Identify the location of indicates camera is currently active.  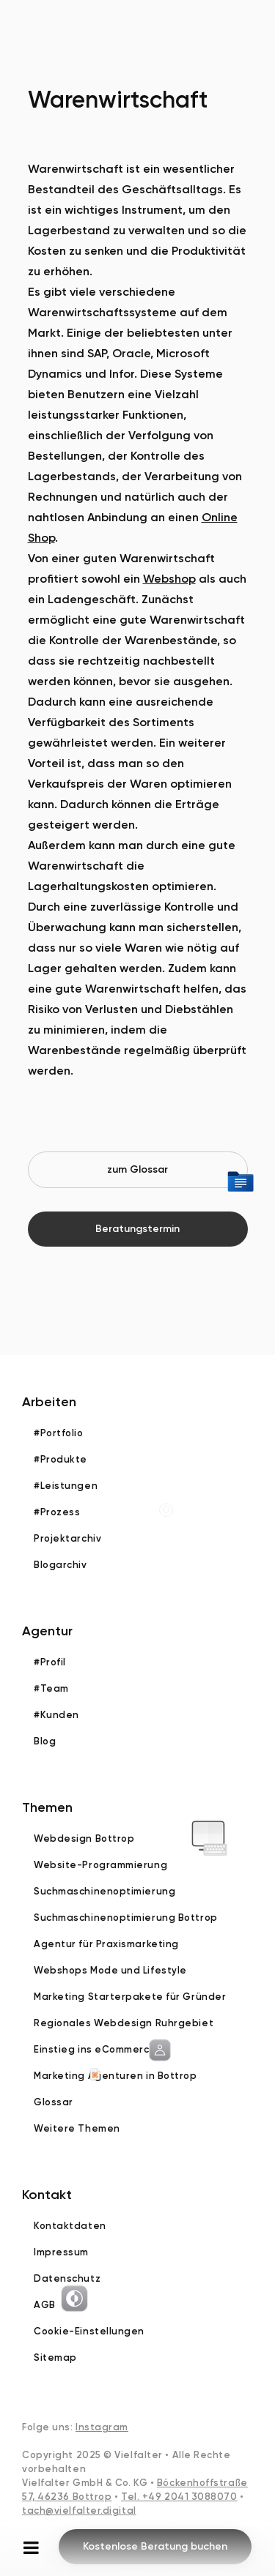
(166, 1509).